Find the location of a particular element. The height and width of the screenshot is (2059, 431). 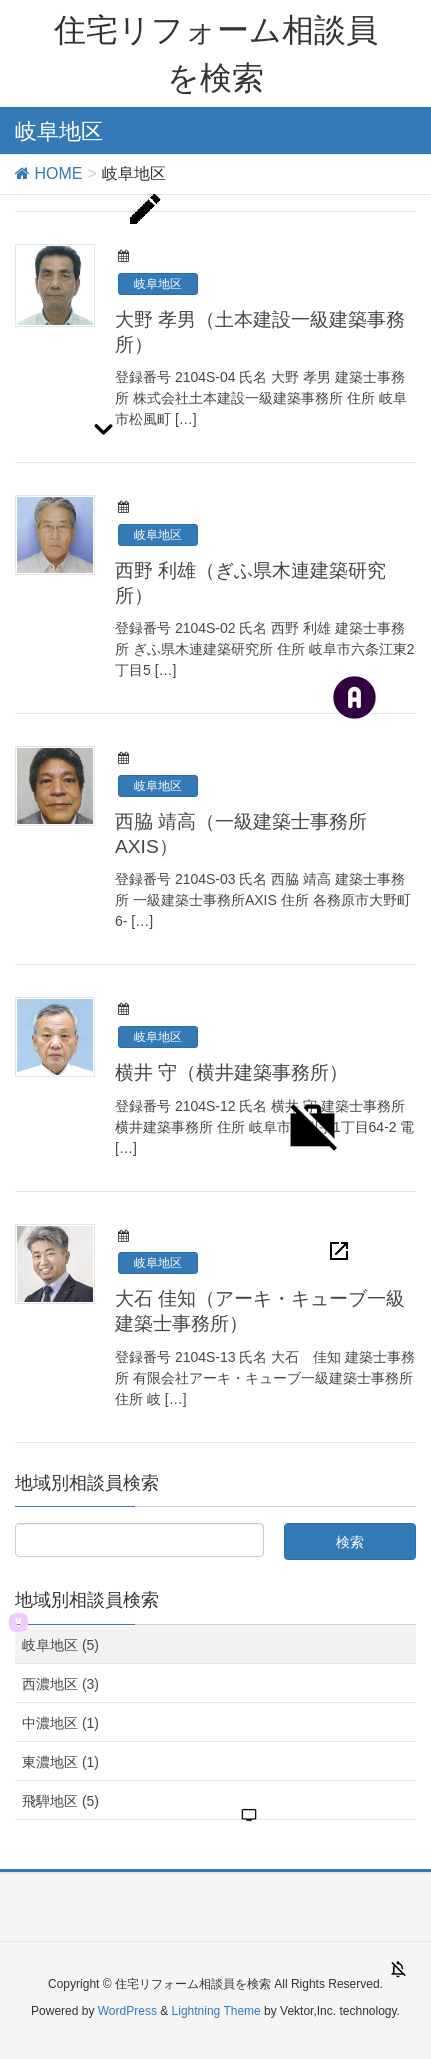

indicates a verified status or badge is located at coordinates (18, 1622).